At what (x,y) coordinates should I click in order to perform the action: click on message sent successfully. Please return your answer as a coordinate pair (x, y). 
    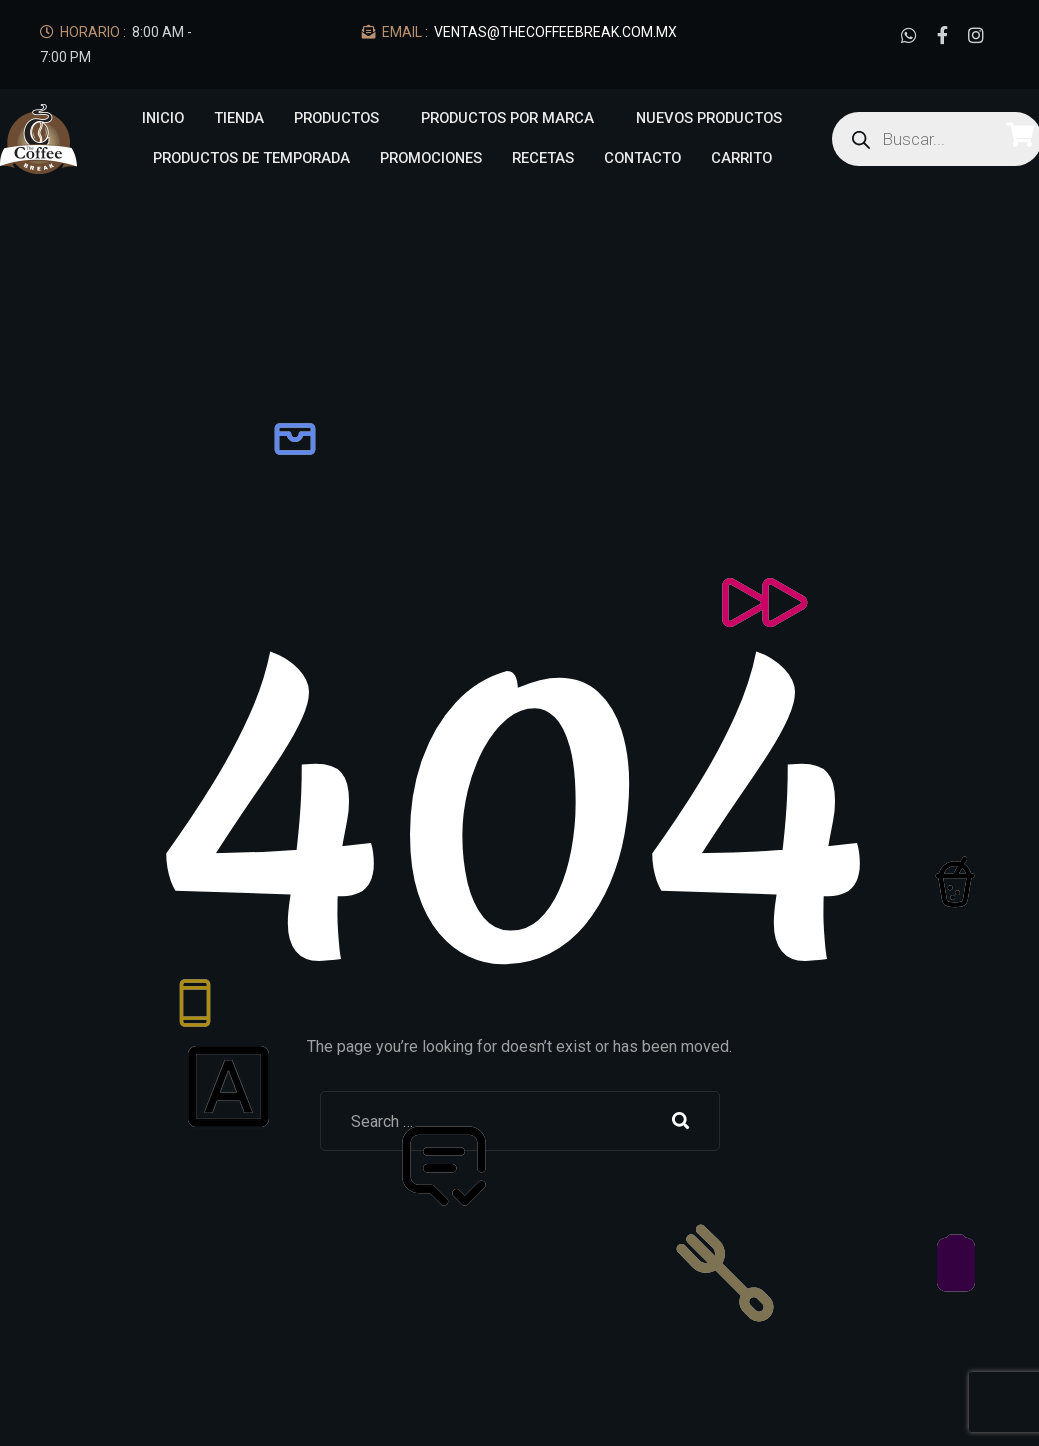
    Looking at the image, I should click on (444, 1164).